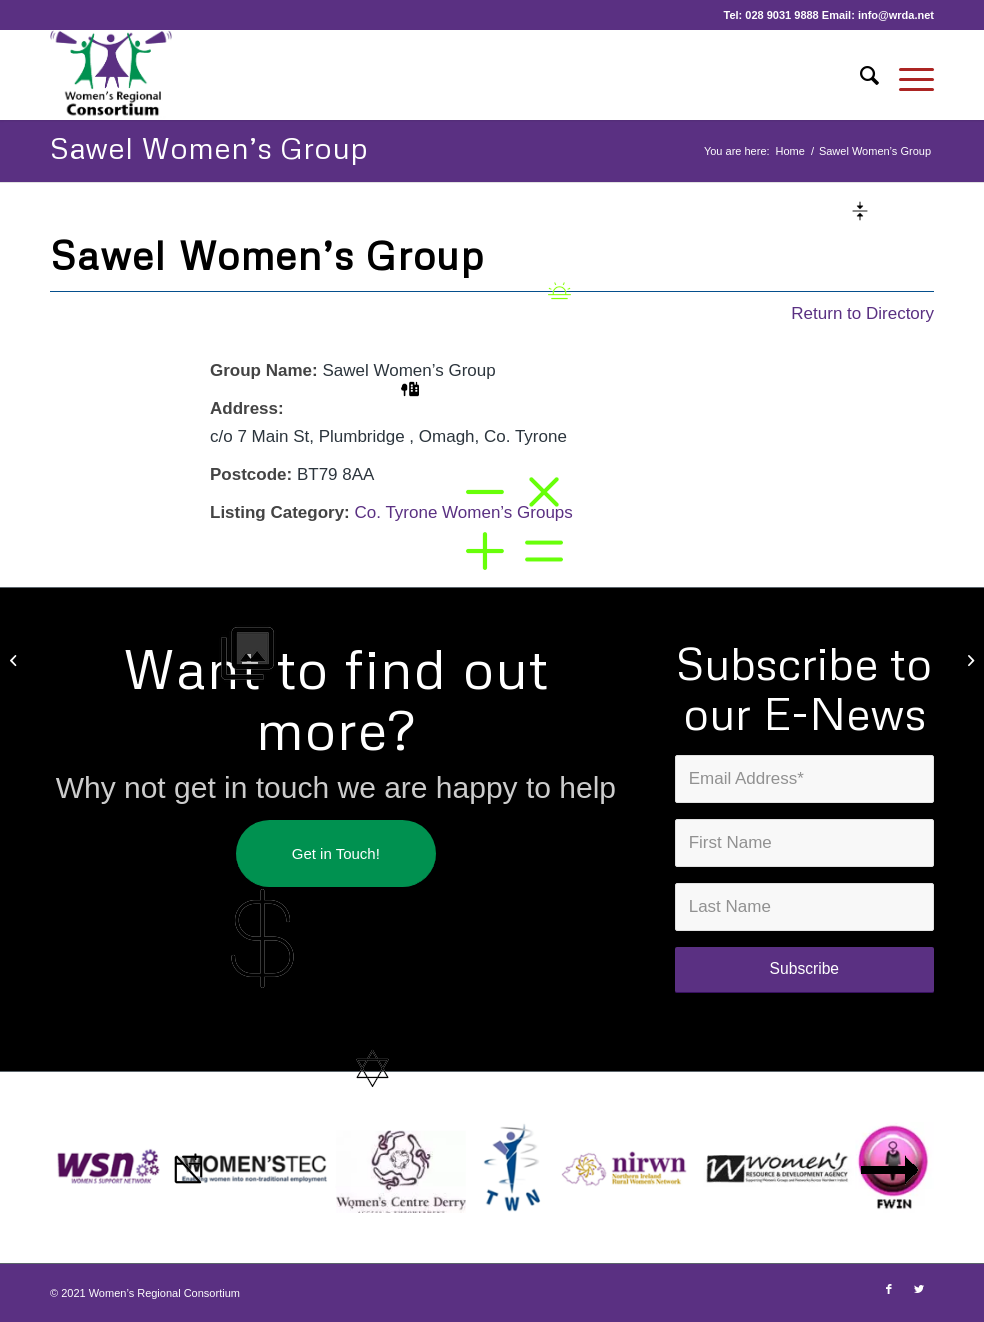  What do you see at coordinates (559, 291) in the screenshot?
I see `toggle sunrise/sunset display mode` at bounding box center [559, 291].